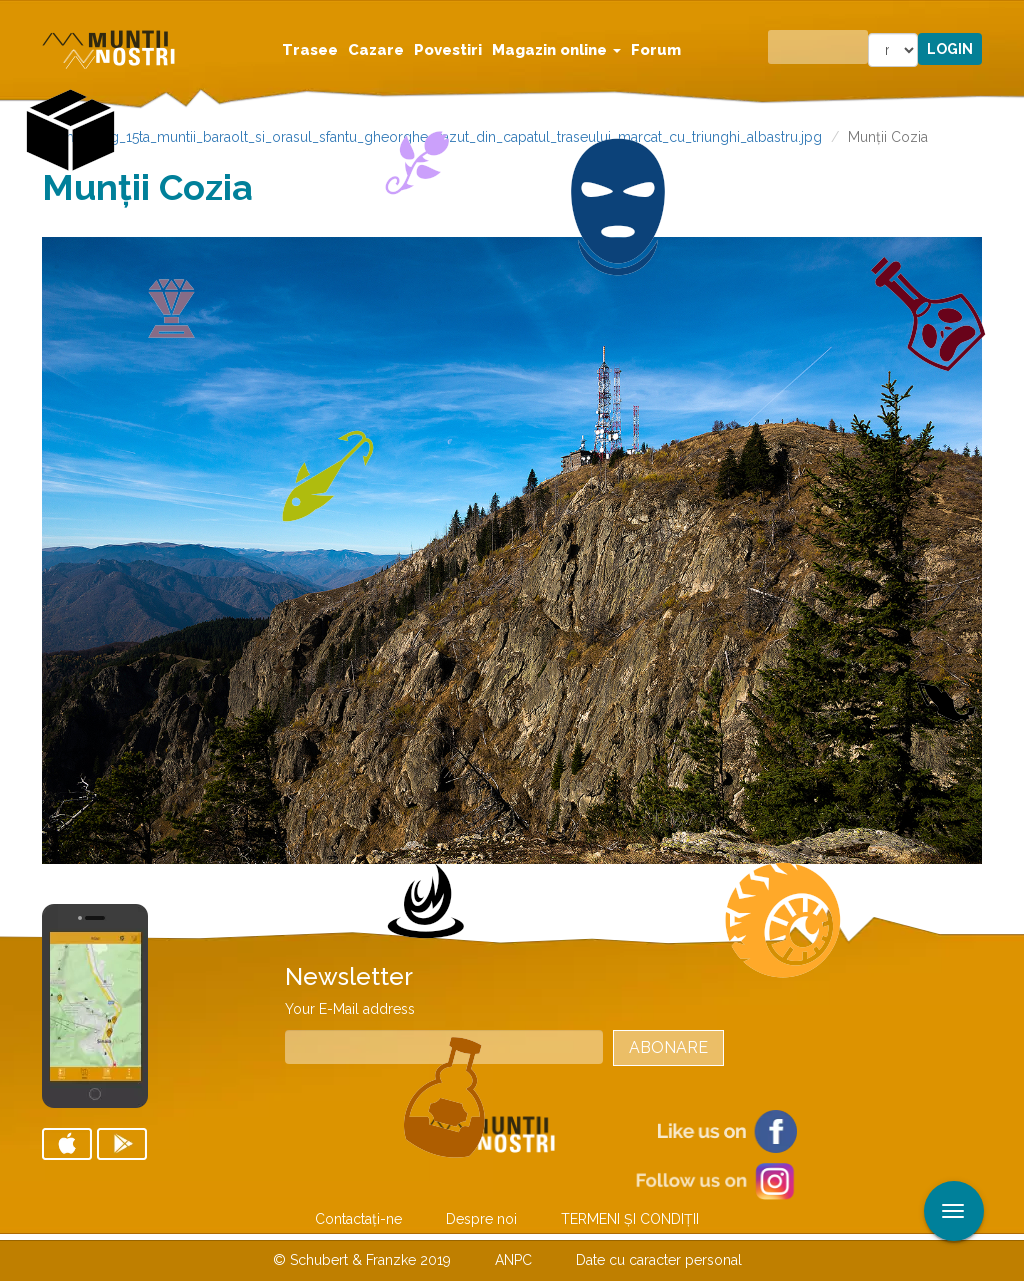 The image size is (1024, 1281). I want to click on use a madness potion on your character, so click(928, 314).